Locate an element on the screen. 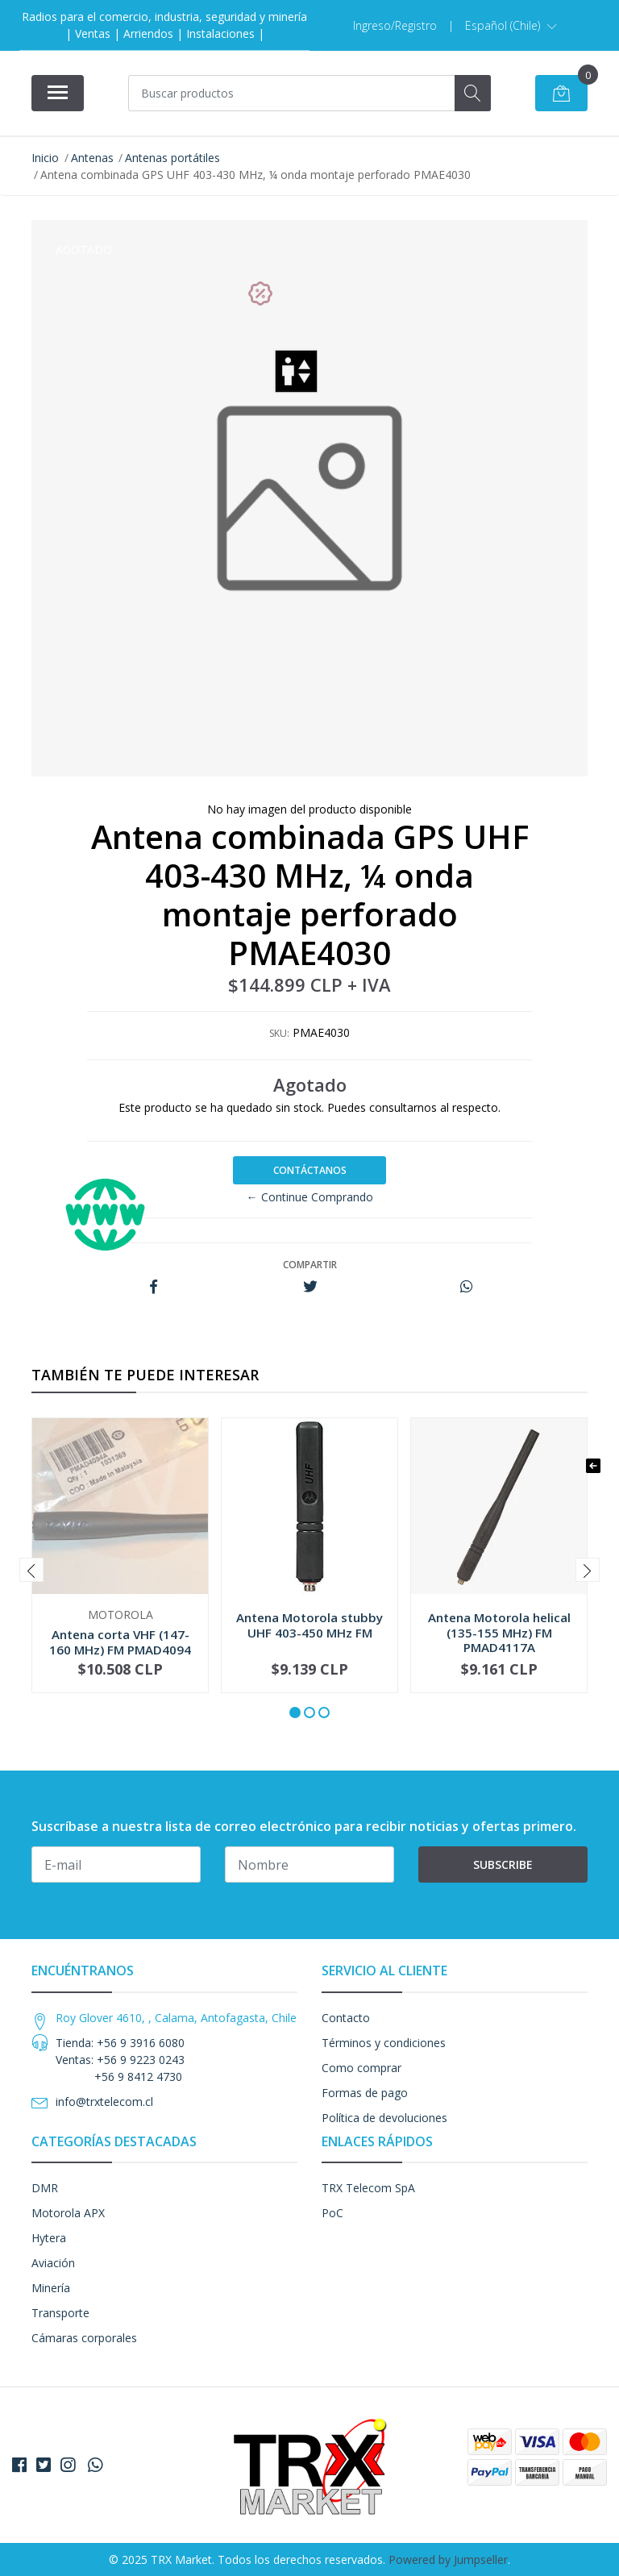 The height and width of the screenshot is (2576, 619). view available discounts or promotions is located at coordinates (260, 293).